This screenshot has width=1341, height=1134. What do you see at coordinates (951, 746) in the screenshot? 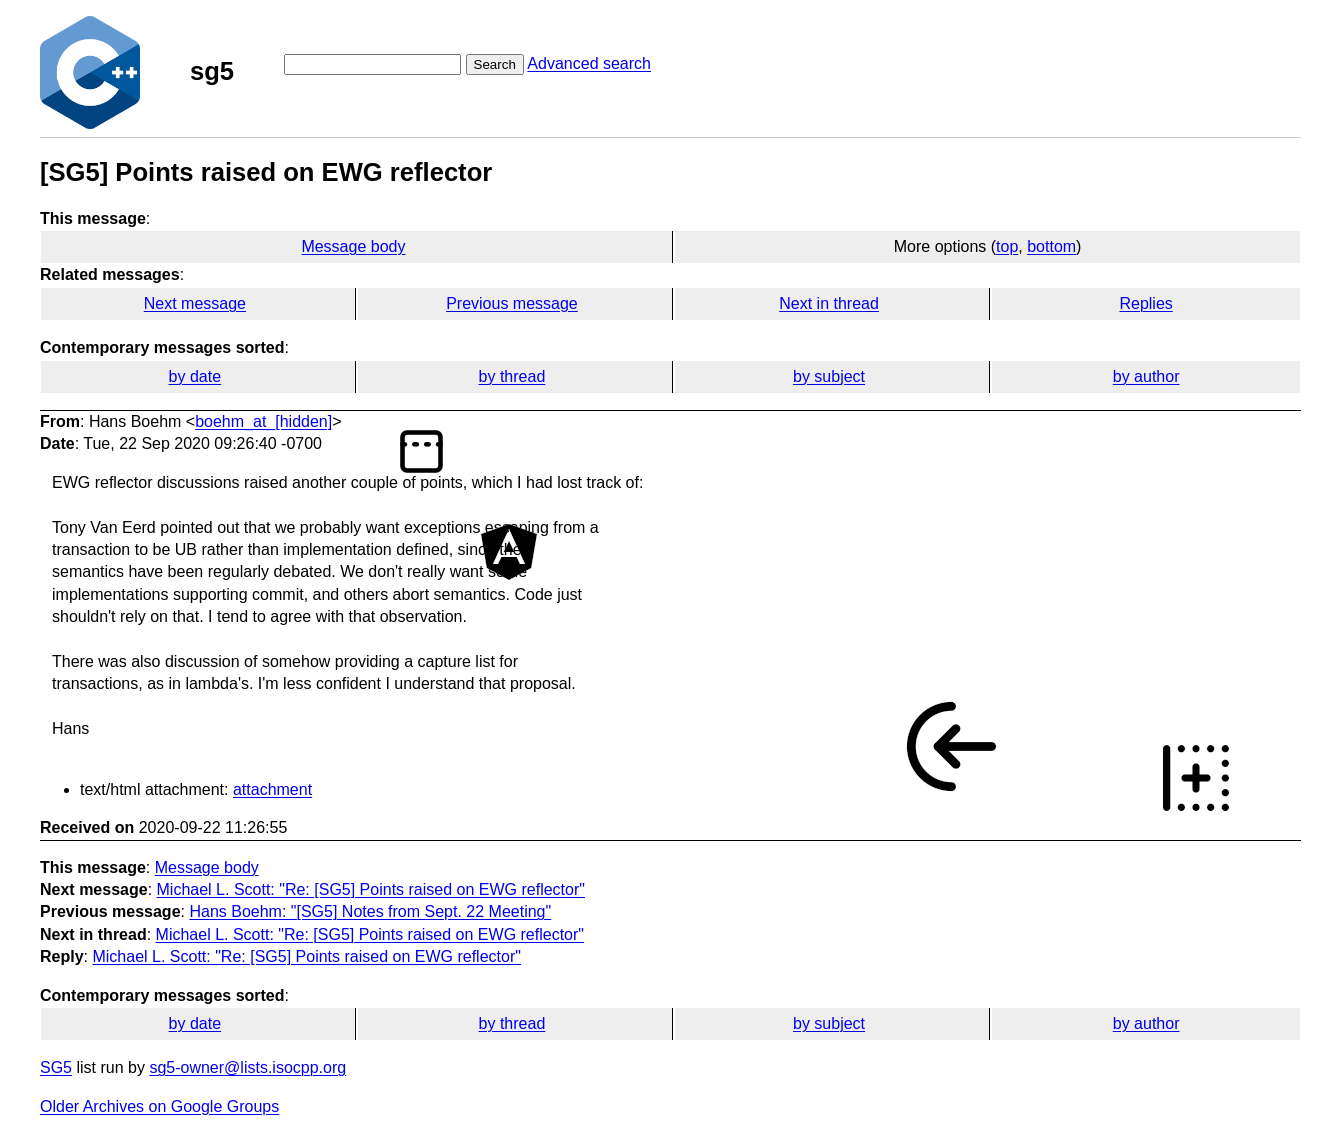
I see `return to previous screen` at bounding box center [951, 746].